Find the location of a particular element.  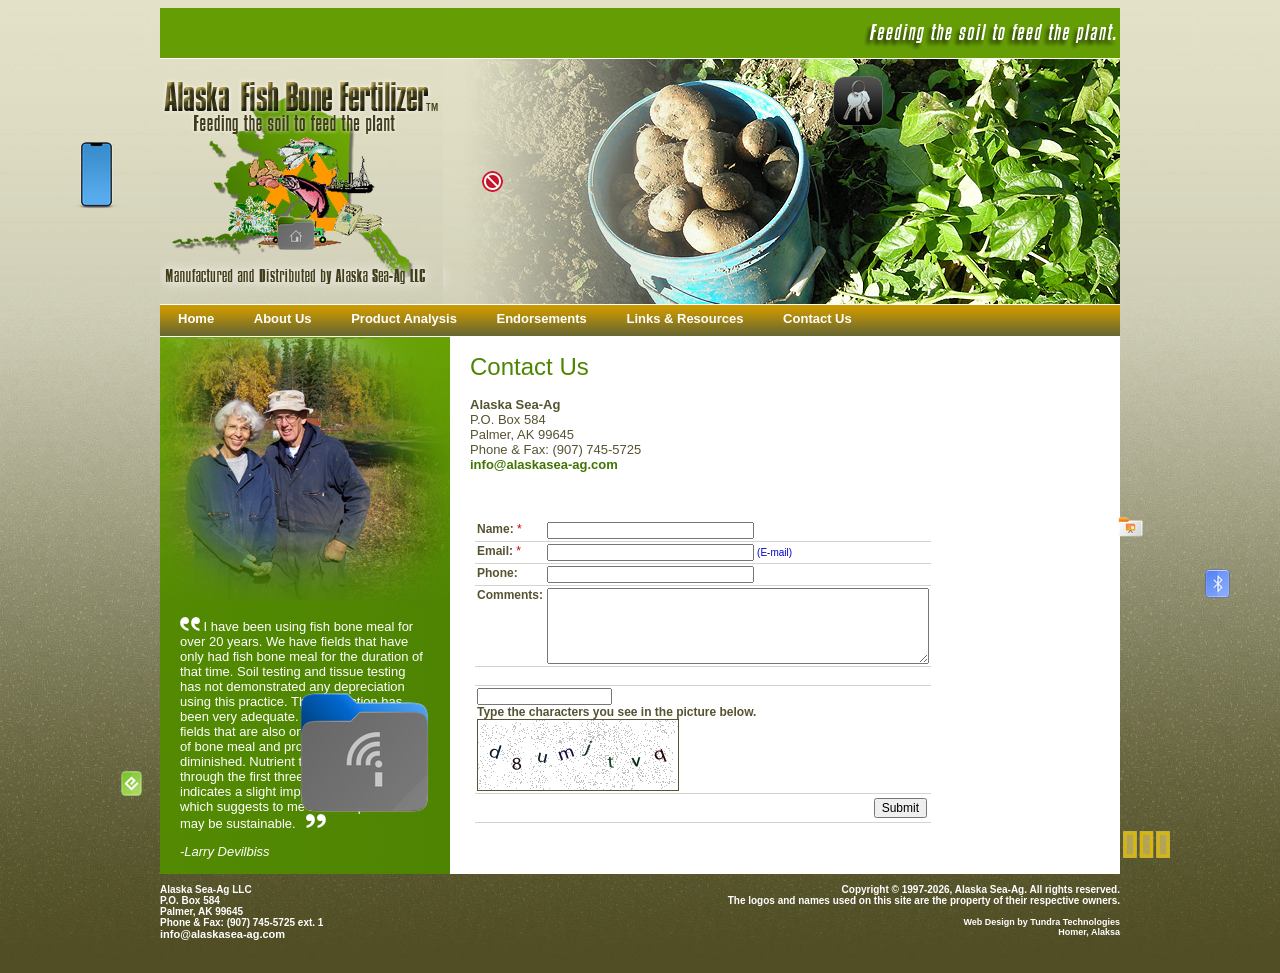

open insync cloud sync folder is located at coordinates (364, 752).